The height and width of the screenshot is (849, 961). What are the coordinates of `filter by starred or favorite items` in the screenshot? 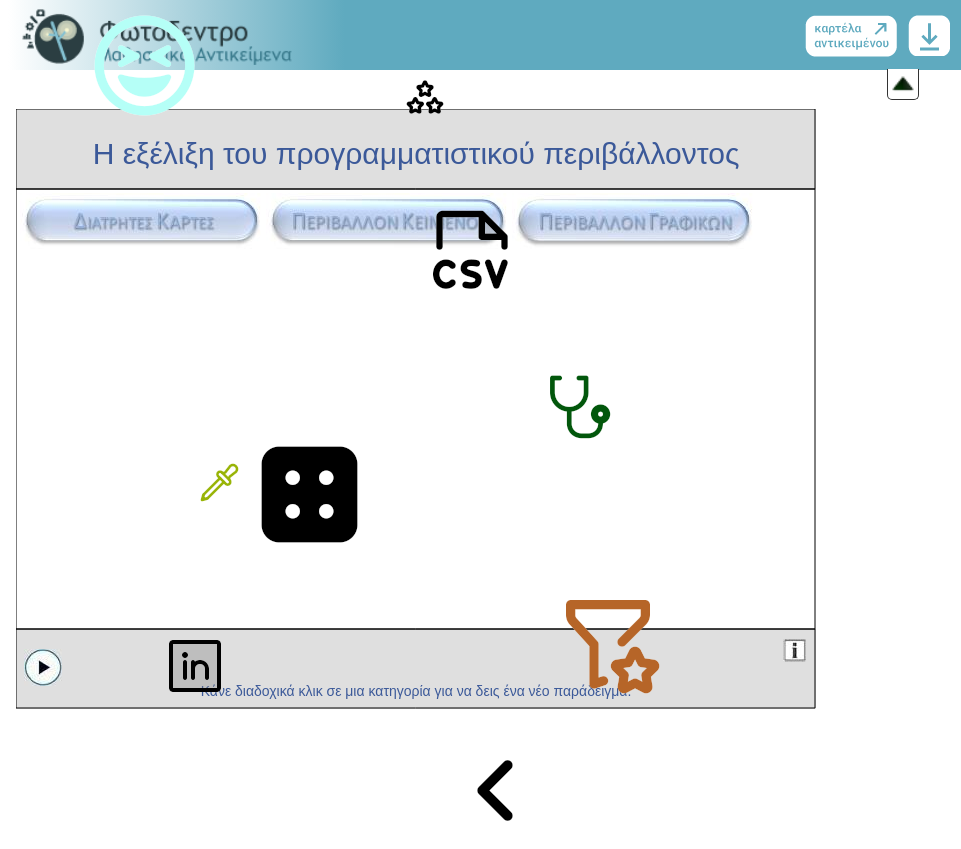 It's located at (608, 642).